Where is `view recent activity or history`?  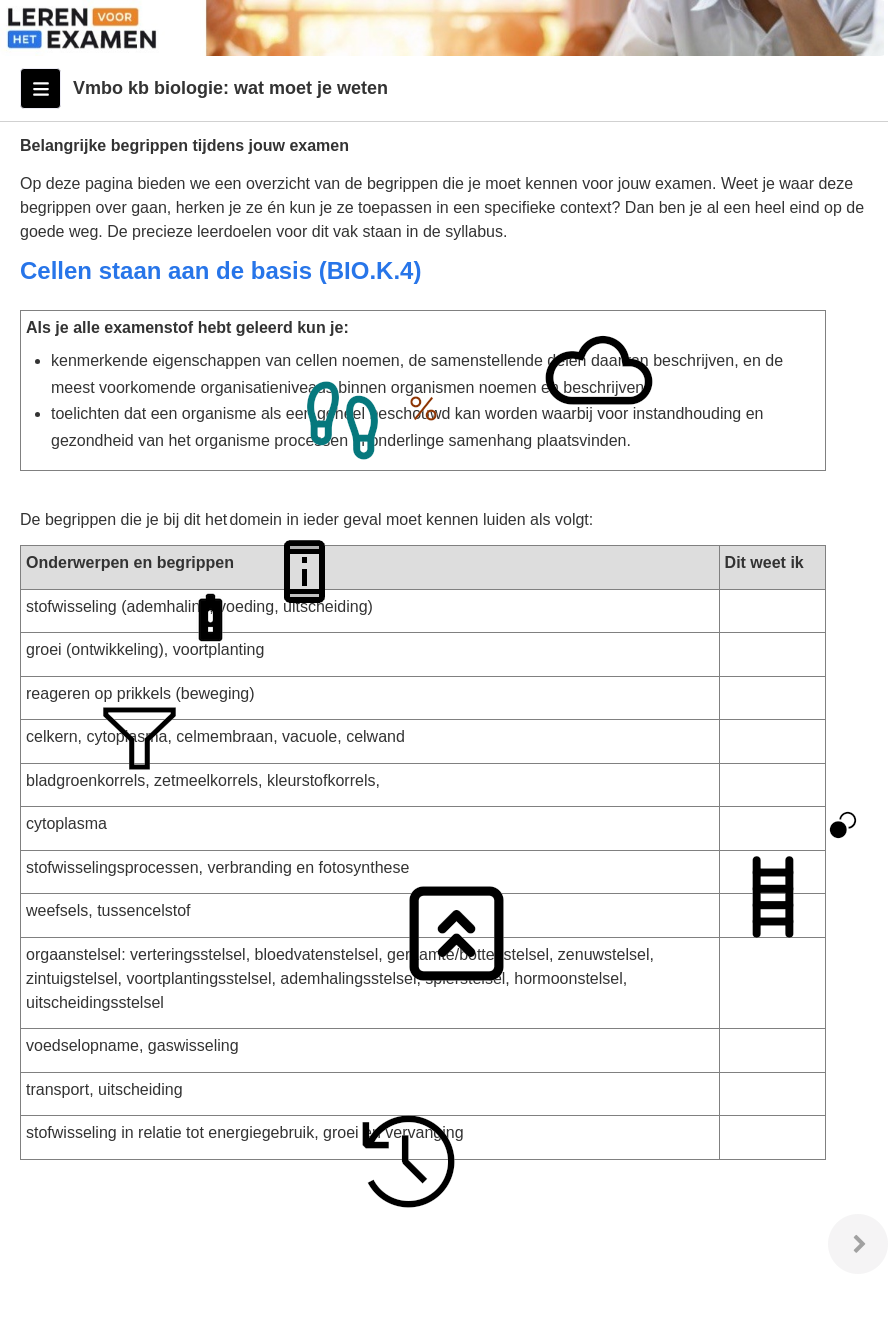 view recent activity or history is located at coordinates (408, 1161).